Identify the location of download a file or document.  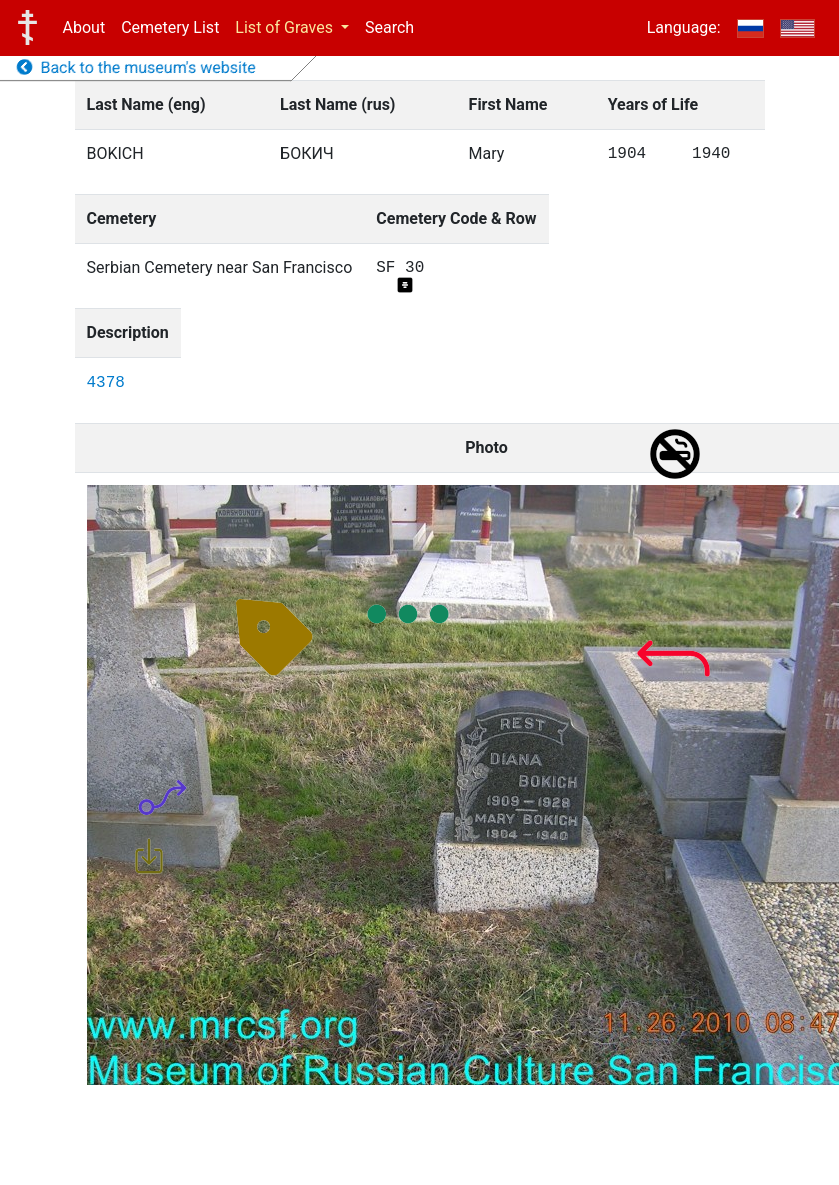
(149, 856).